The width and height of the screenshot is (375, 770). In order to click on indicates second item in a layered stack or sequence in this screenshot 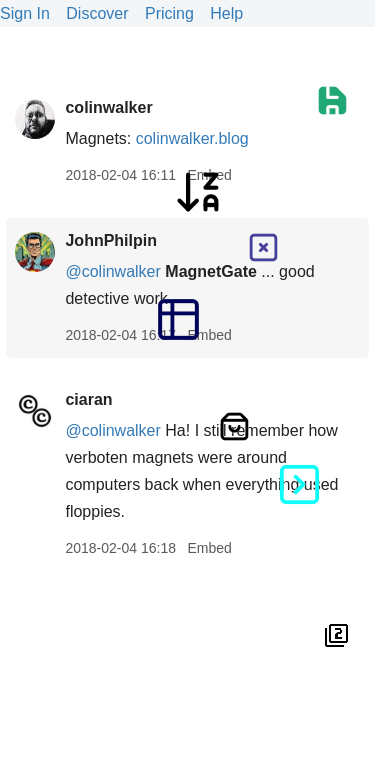, I will do `click(336, 635)`.